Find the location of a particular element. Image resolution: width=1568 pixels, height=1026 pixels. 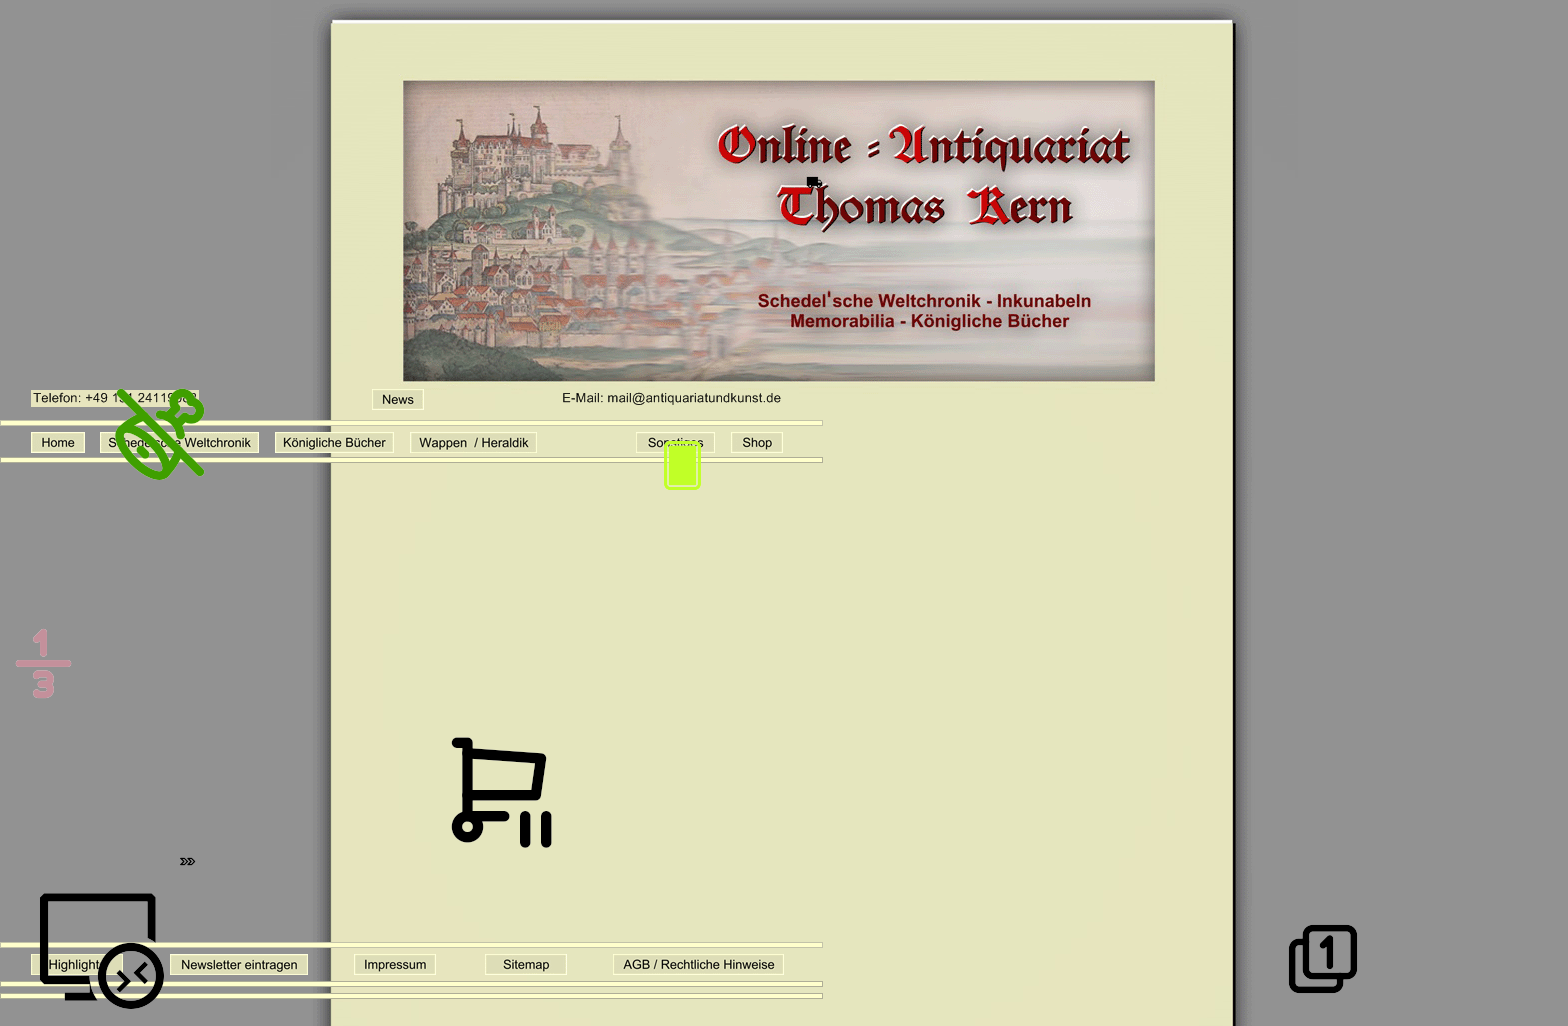

pause or hold your shopping cart is located at coordinates (499, 790).